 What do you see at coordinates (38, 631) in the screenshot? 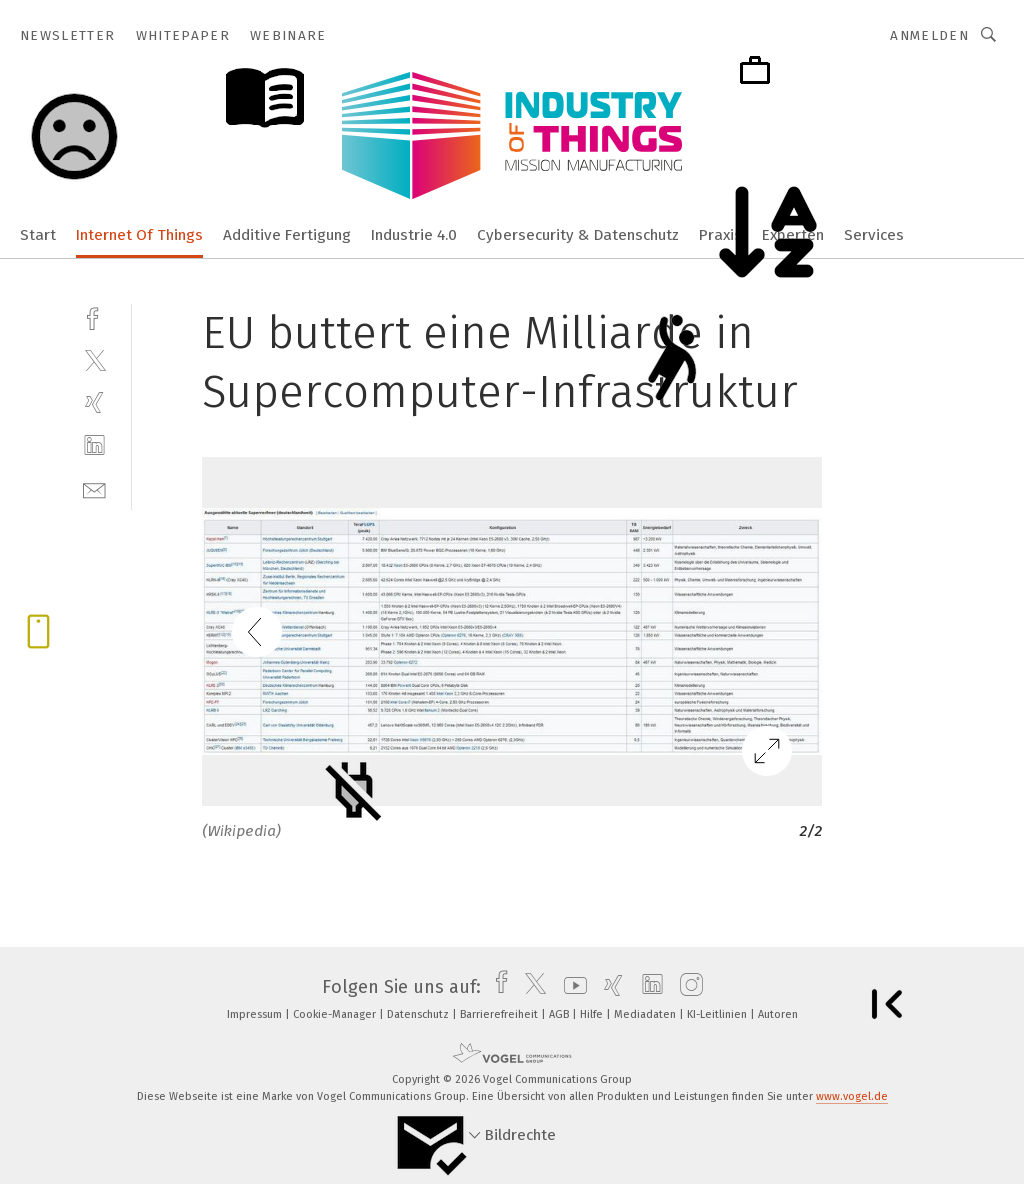
I see `access device camera settings` at bounding box center [38, 631].